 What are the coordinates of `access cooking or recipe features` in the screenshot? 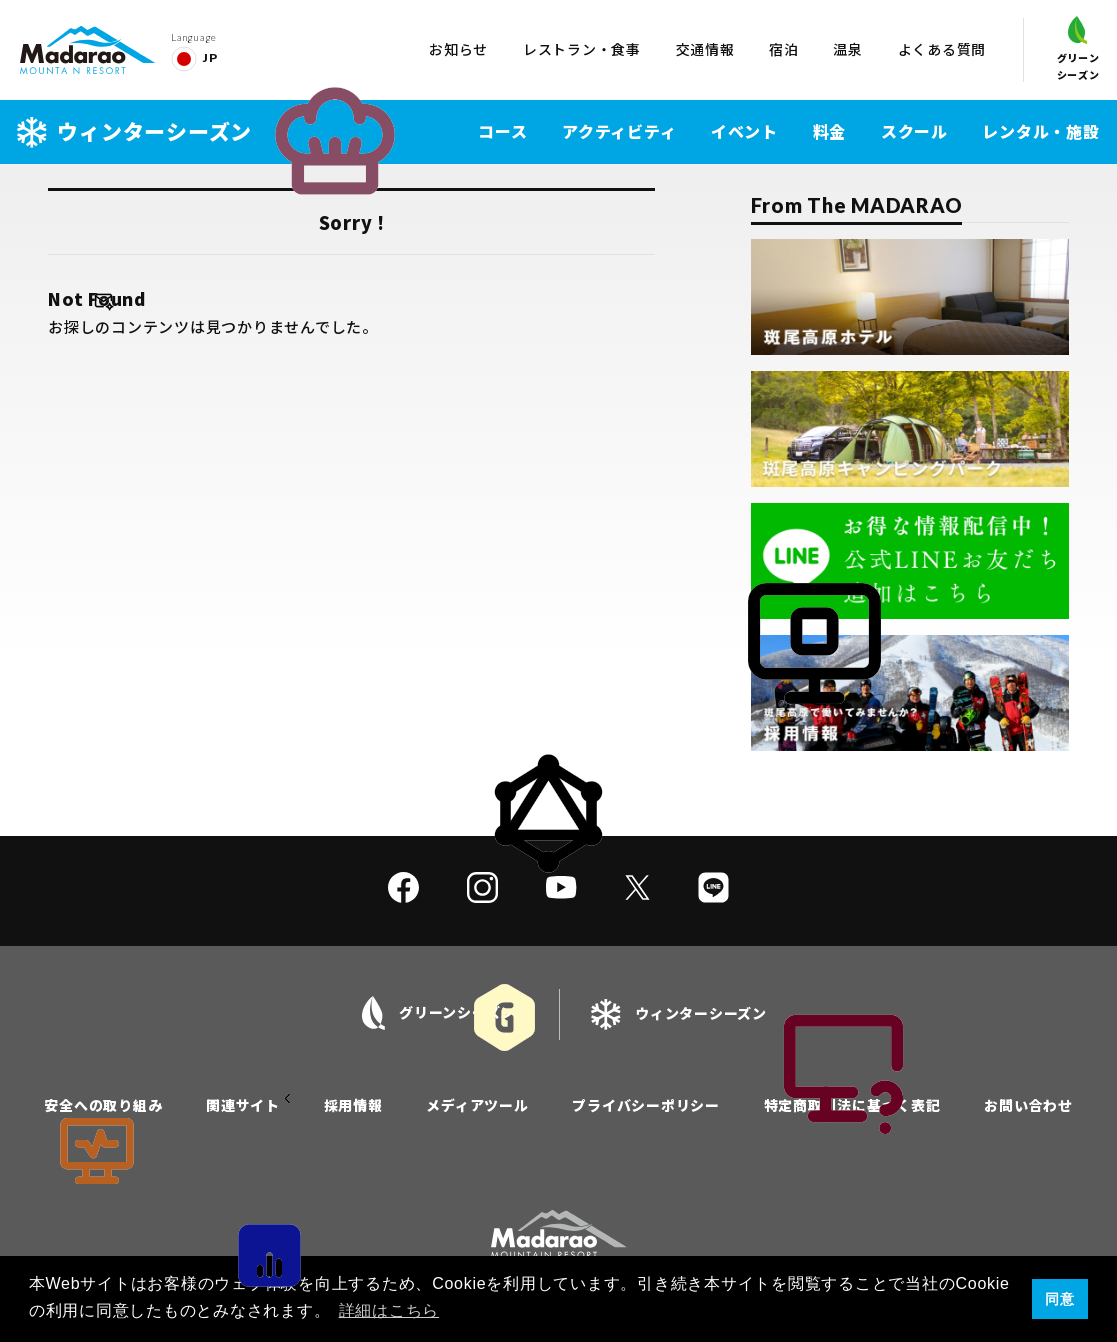 It's located at (335, 143).